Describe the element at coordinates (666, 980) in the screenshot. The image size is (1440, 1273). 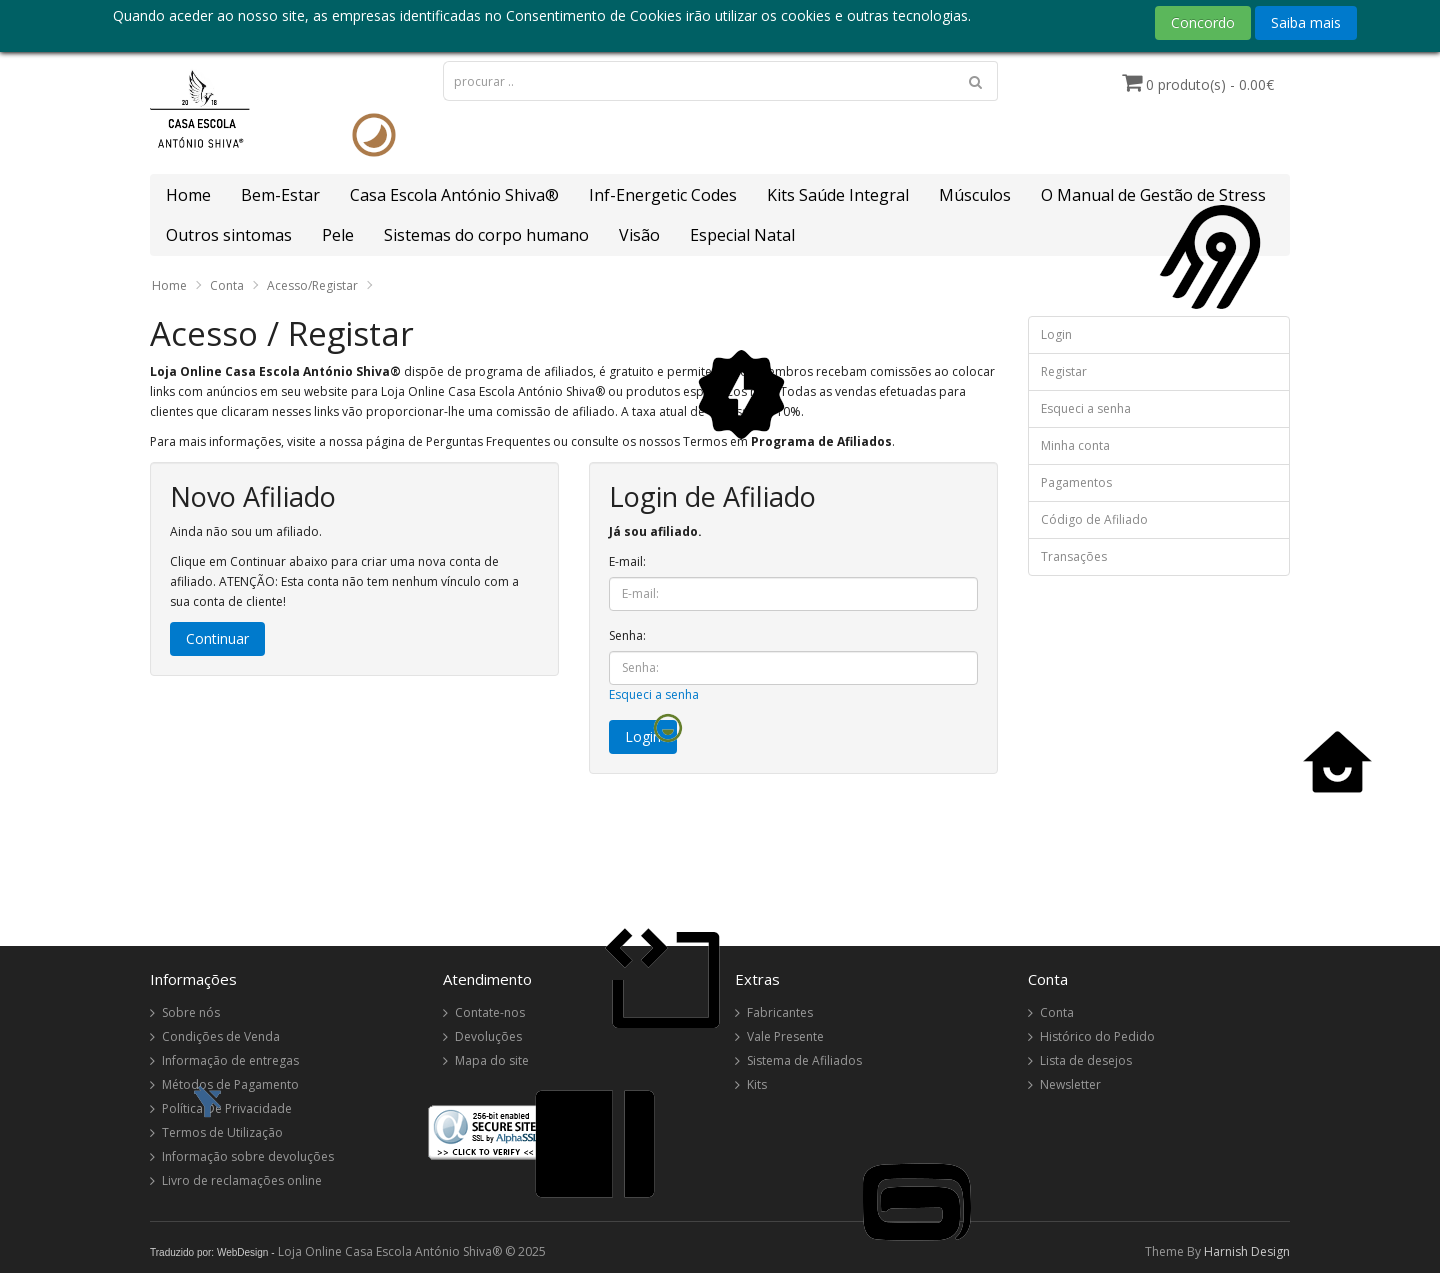
I see `insert a code block into the editor` at that location.